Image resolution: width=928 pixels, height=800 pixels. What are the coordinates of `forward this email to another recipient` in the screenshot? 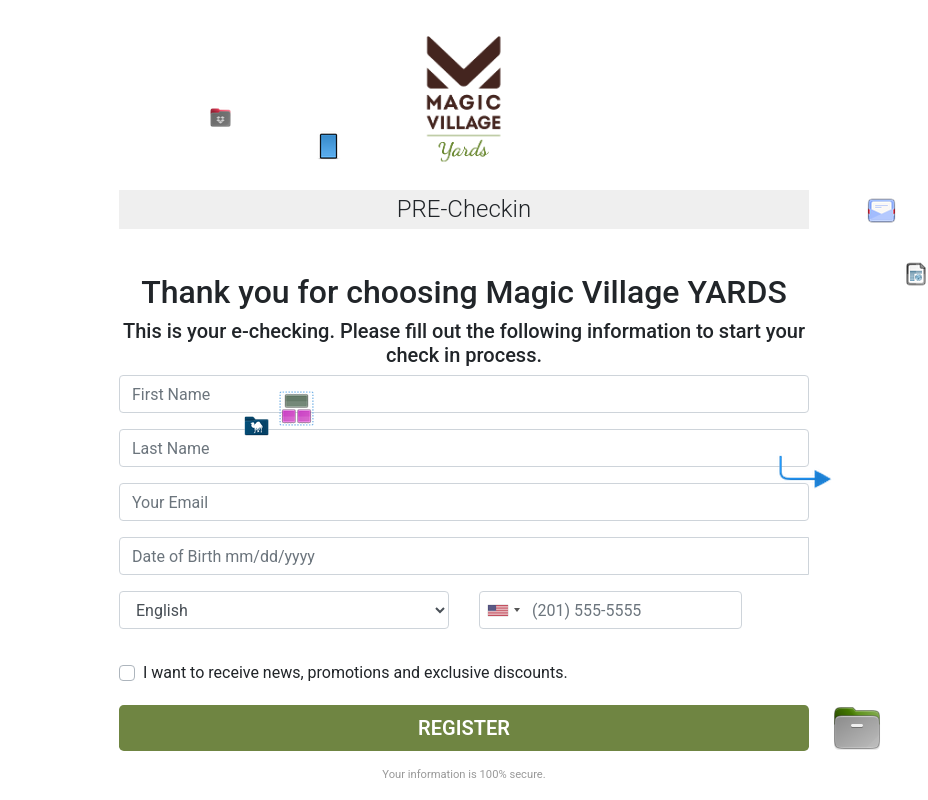 It's located at (806, 468).